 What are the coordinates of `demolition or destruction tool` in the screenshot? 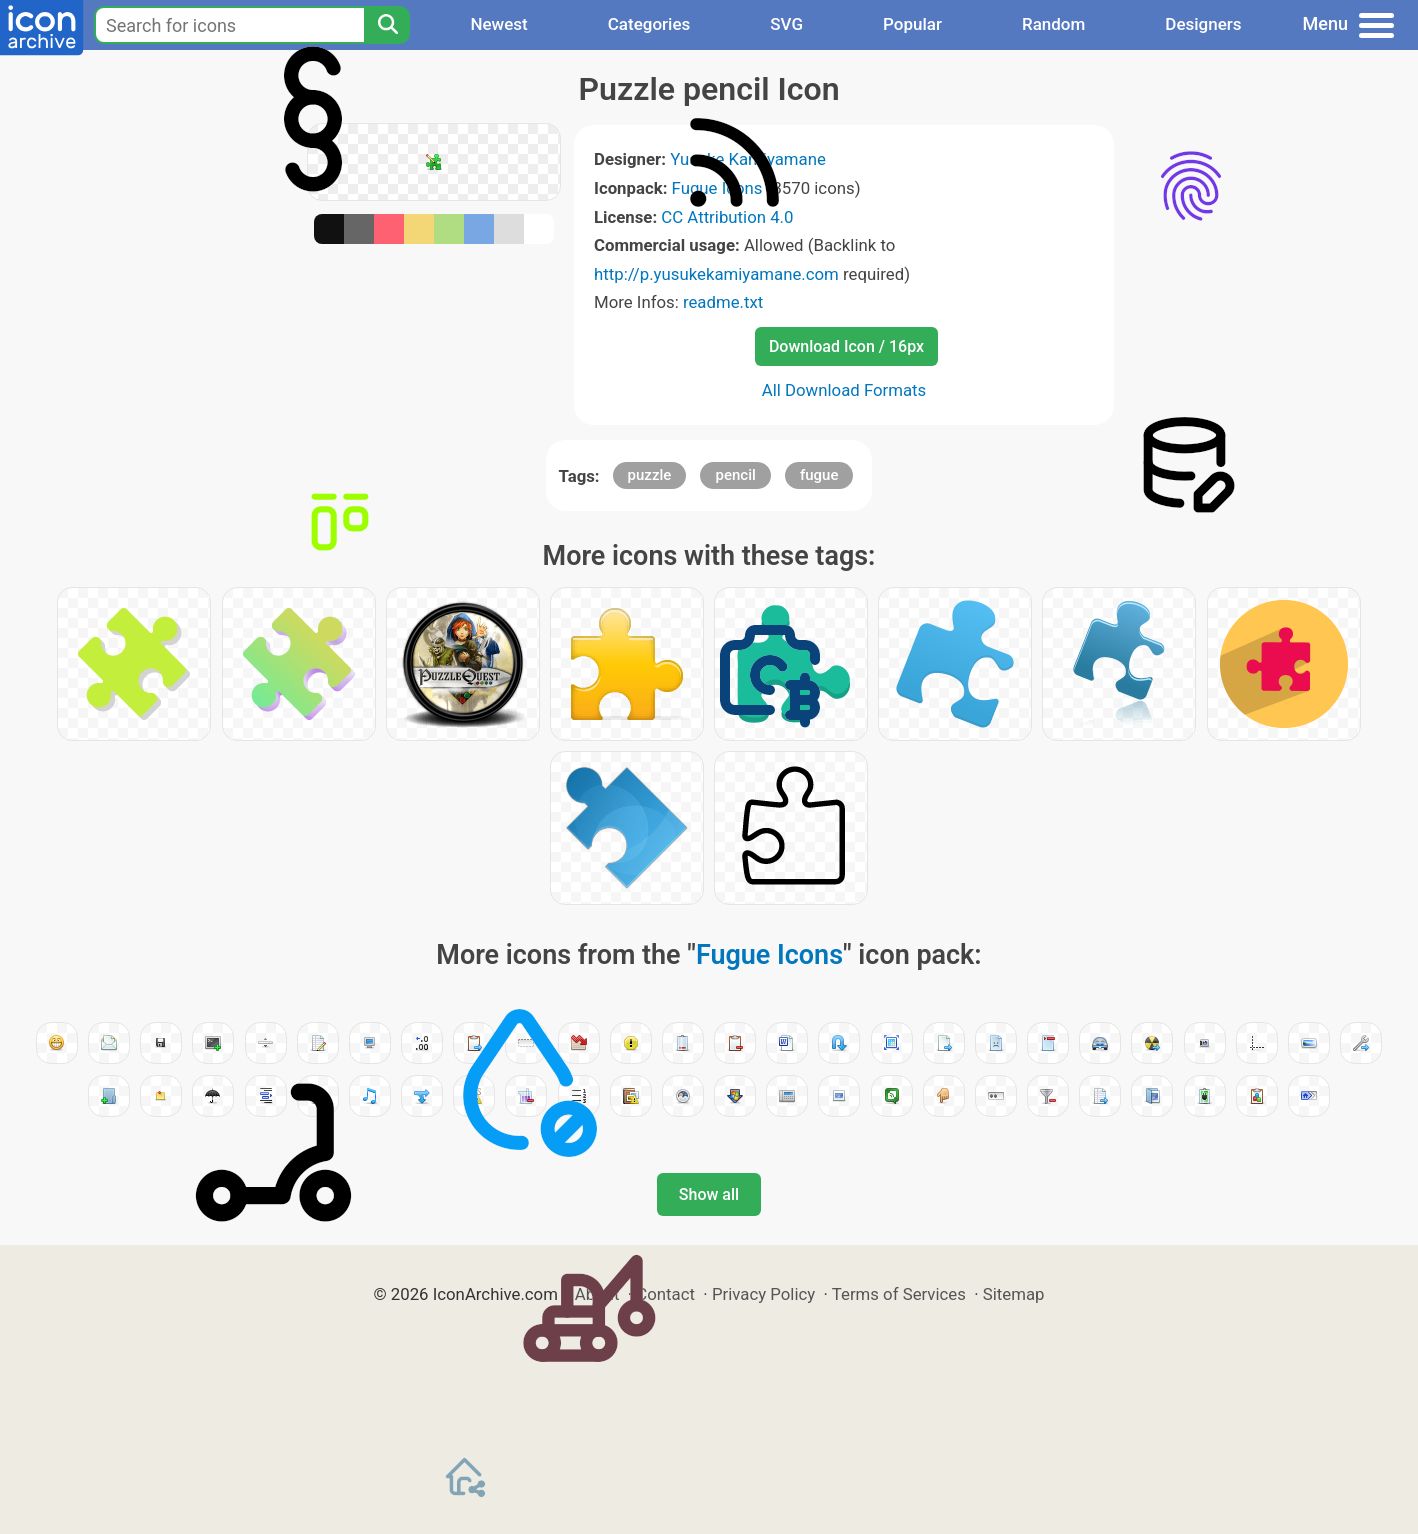 It's located at (592, 1311).